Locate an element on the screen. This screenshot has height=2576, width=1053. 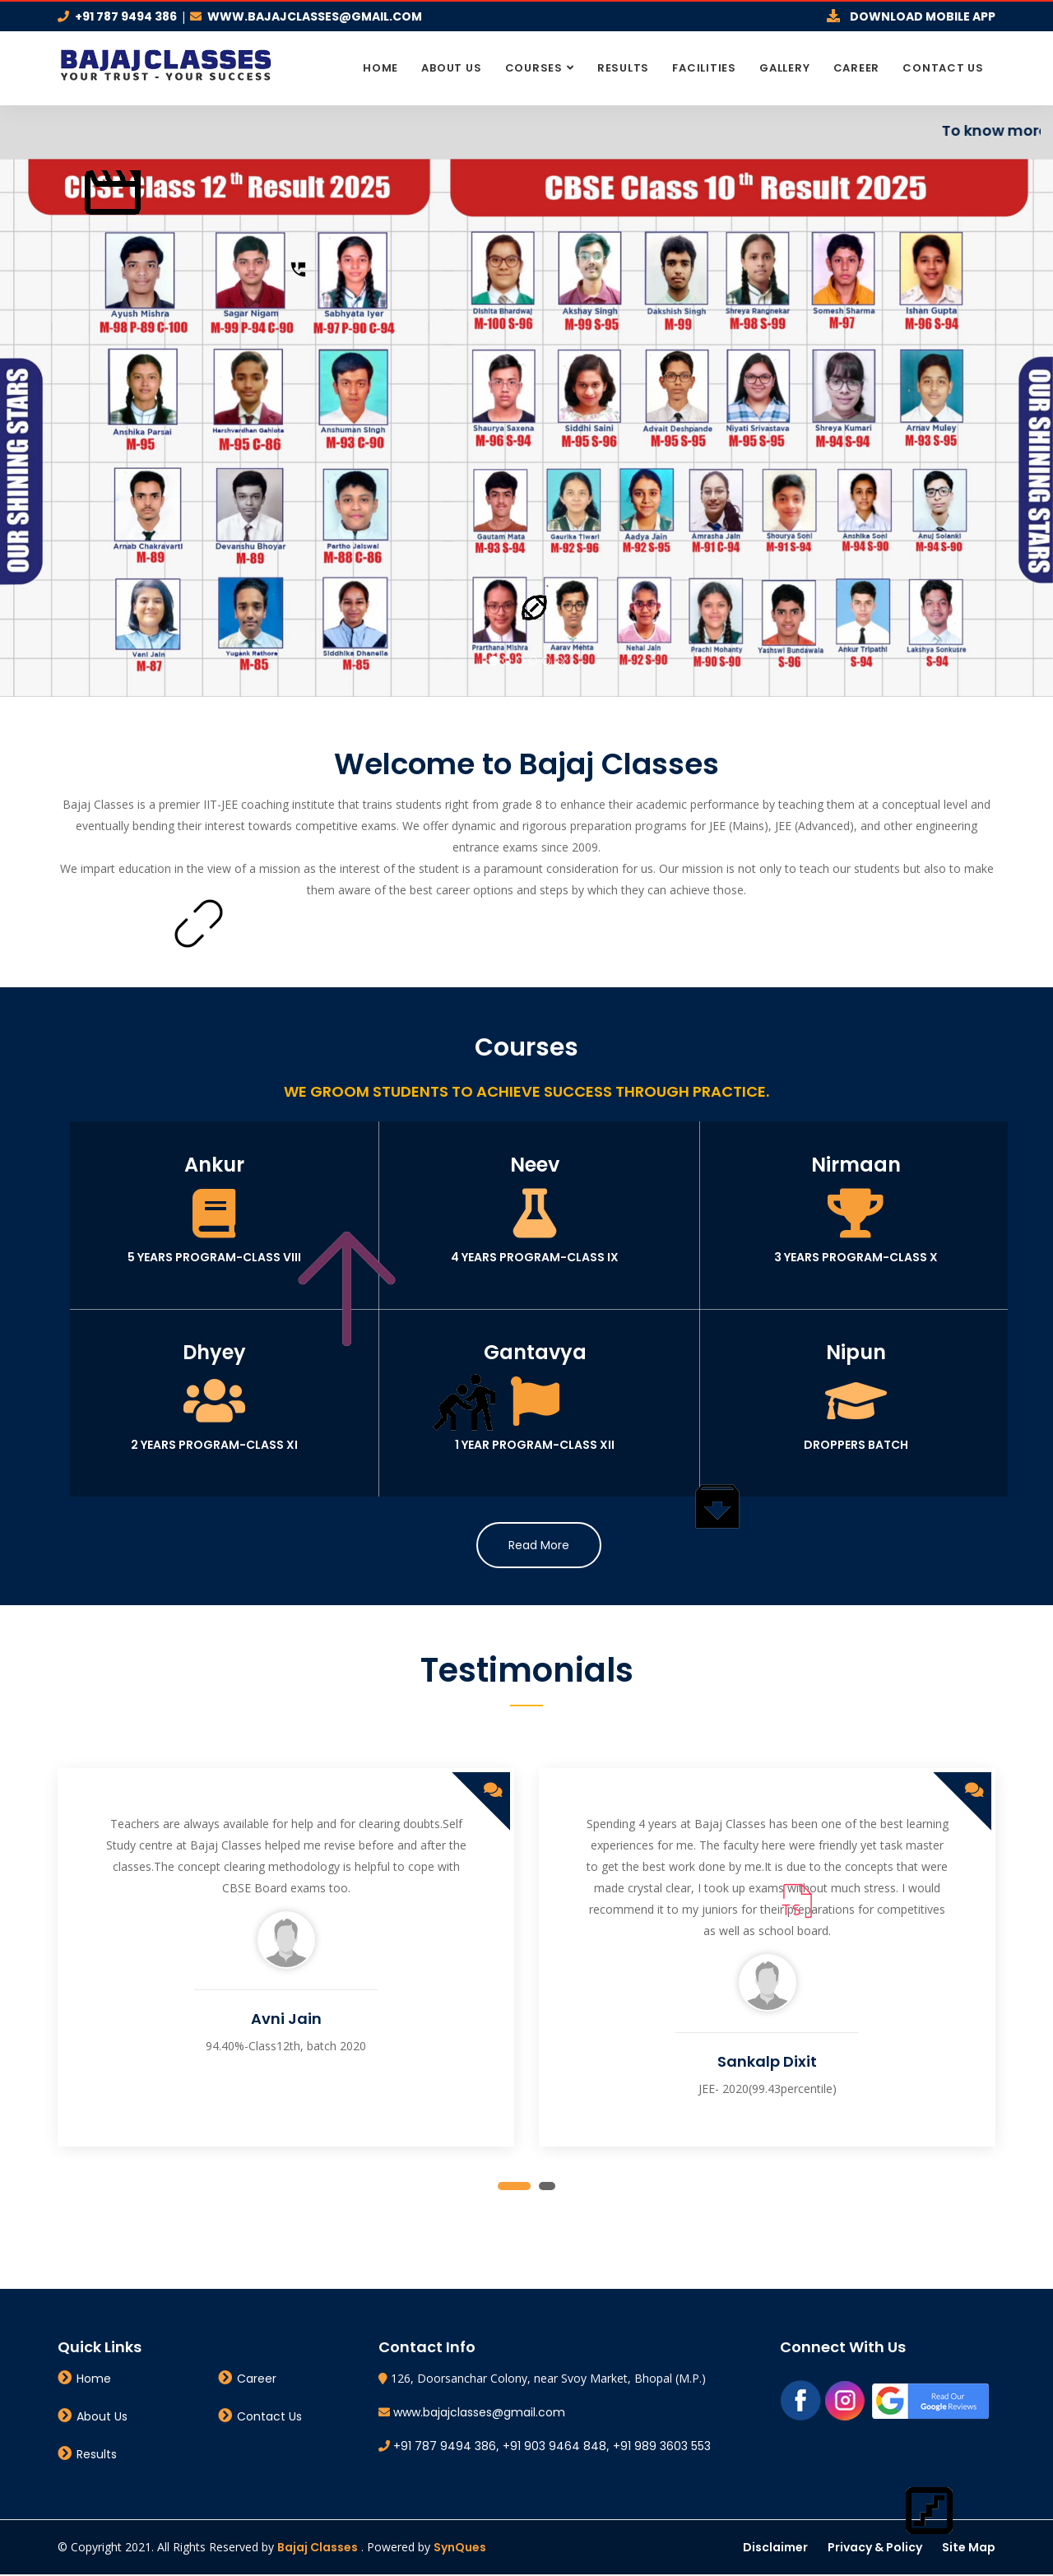
access kabaddi sports content or scores is located at coordinates (464, 1404).